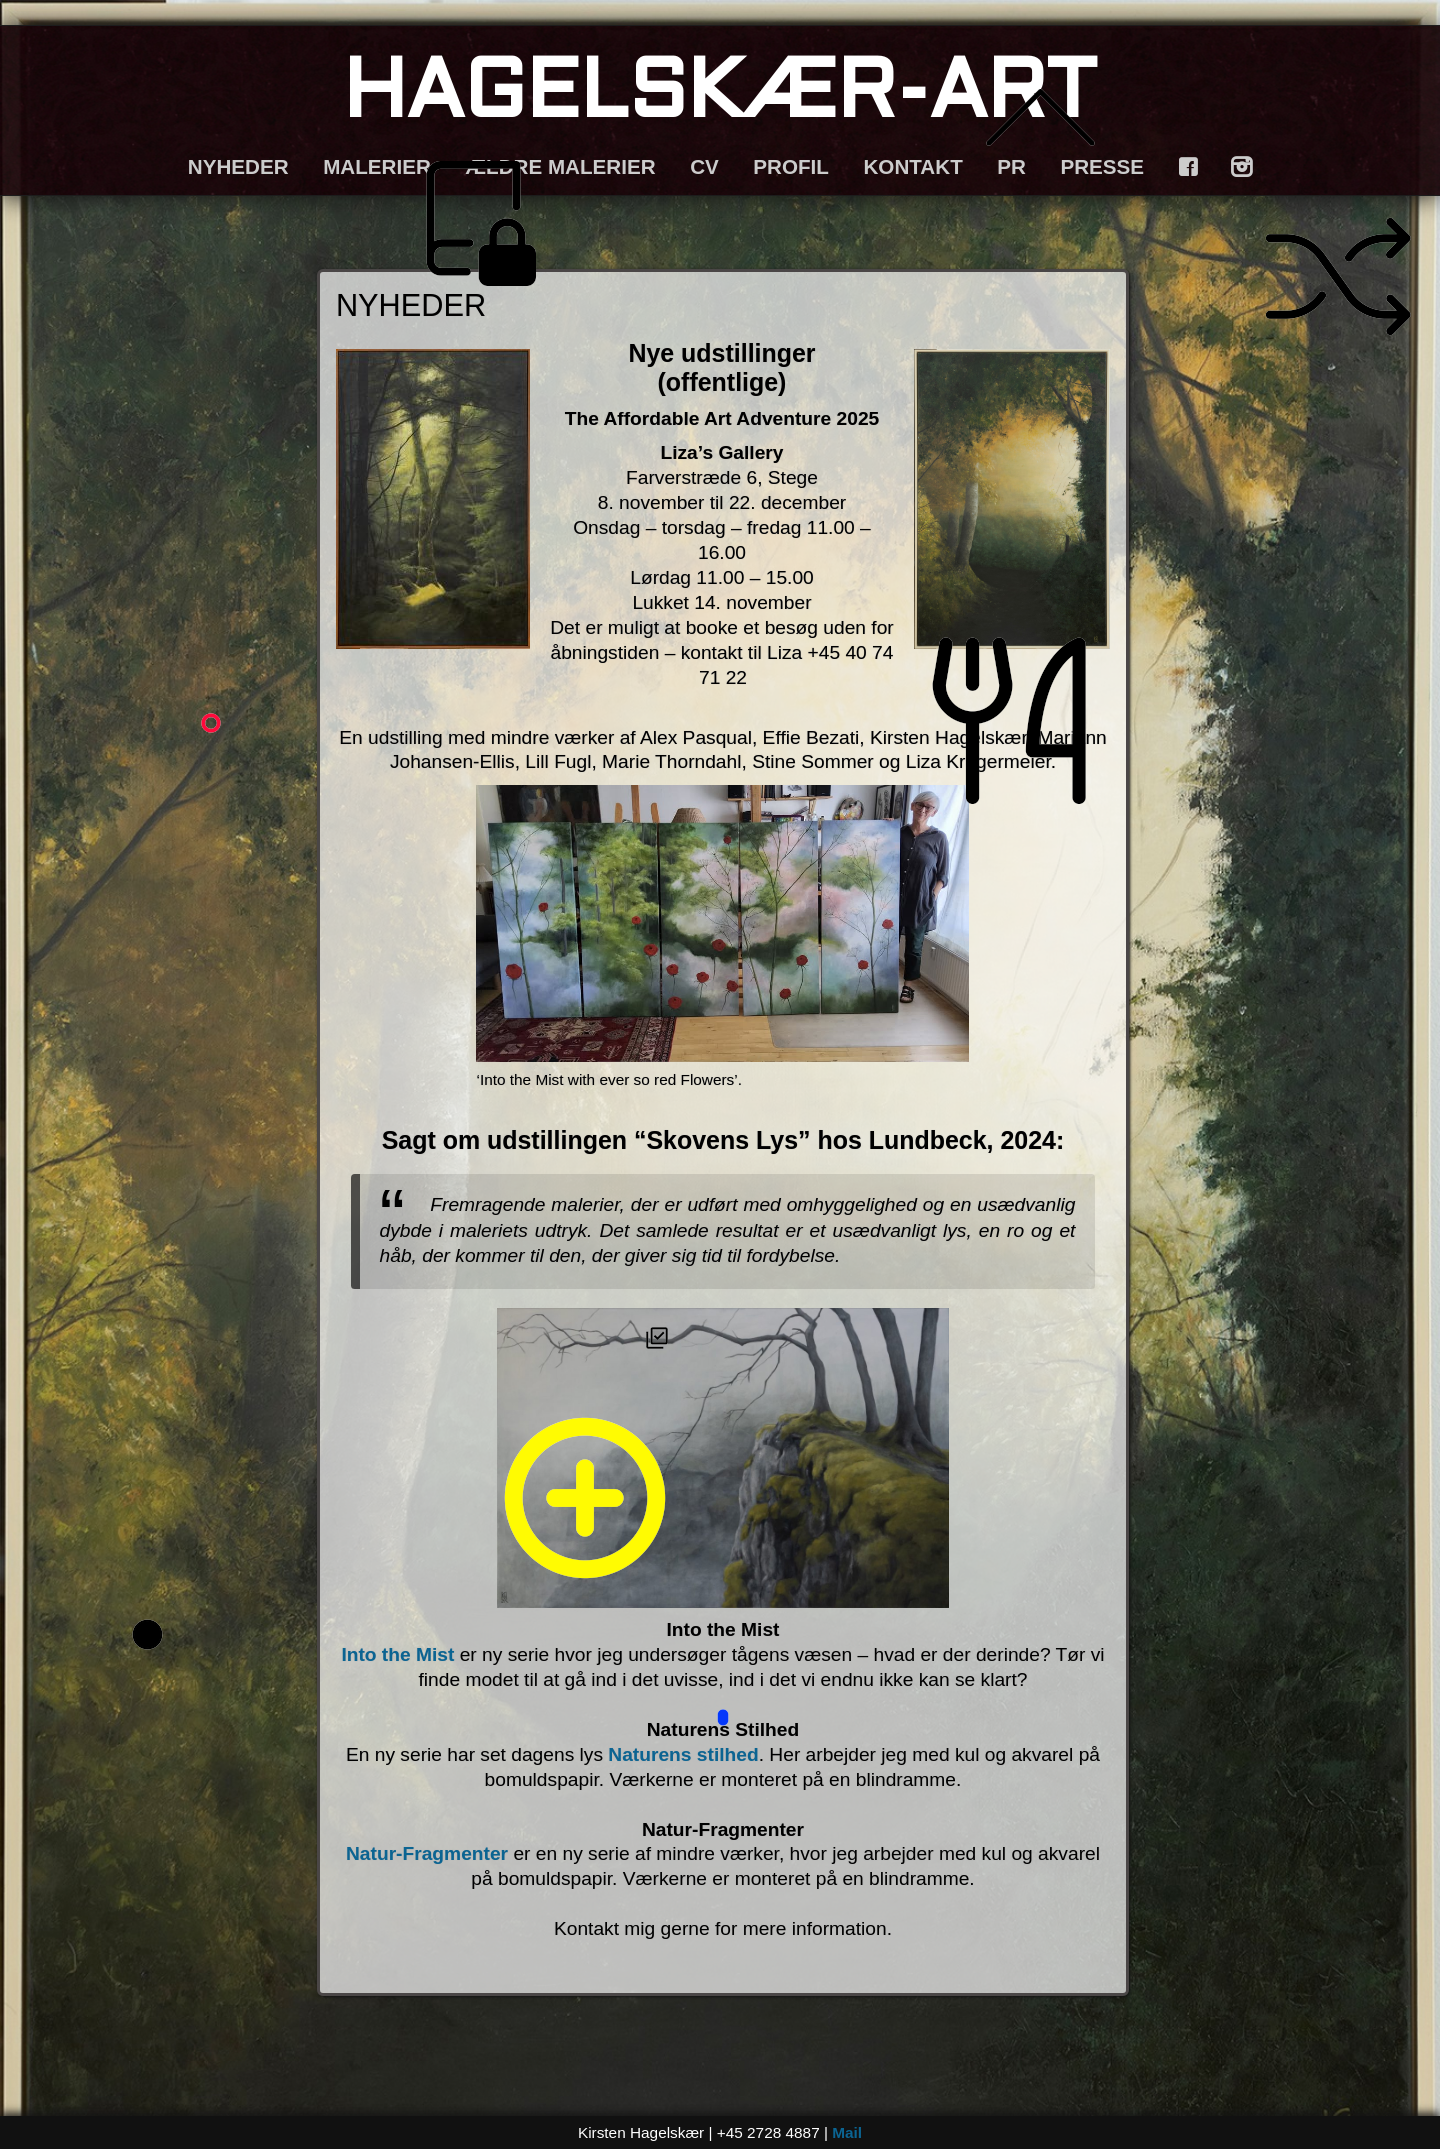  I want to click on collapse an expanded section, so click(1040, 122).